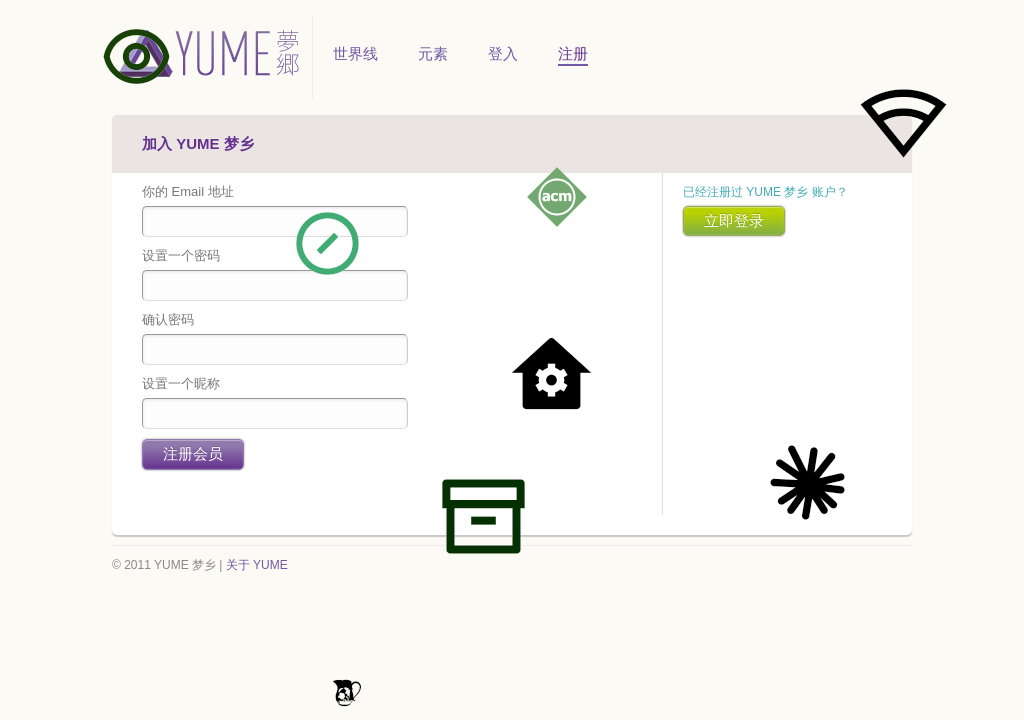 The width and height of the screenshot is (1024, 720). I want to click on archive this item, so click(483, 516).